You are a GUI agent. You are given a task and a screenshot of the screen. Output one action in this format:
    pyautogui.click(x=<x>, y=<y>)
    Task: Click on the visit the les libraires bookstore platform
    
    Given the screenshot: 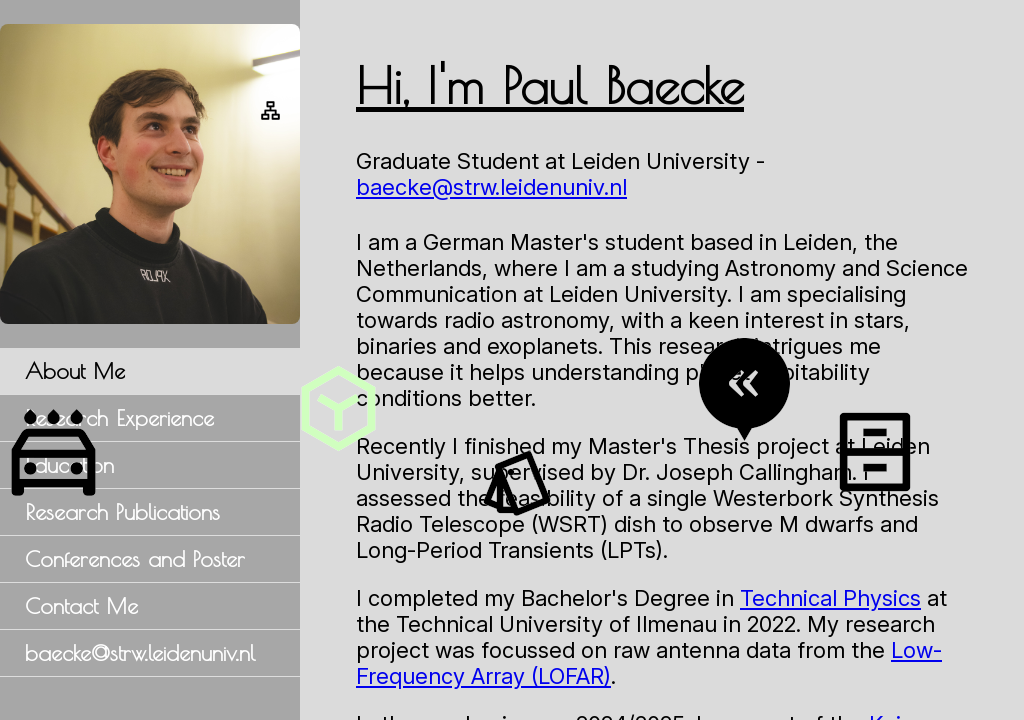 What is the action you would take?
    pyautogui.click(x=744, y=389)
    